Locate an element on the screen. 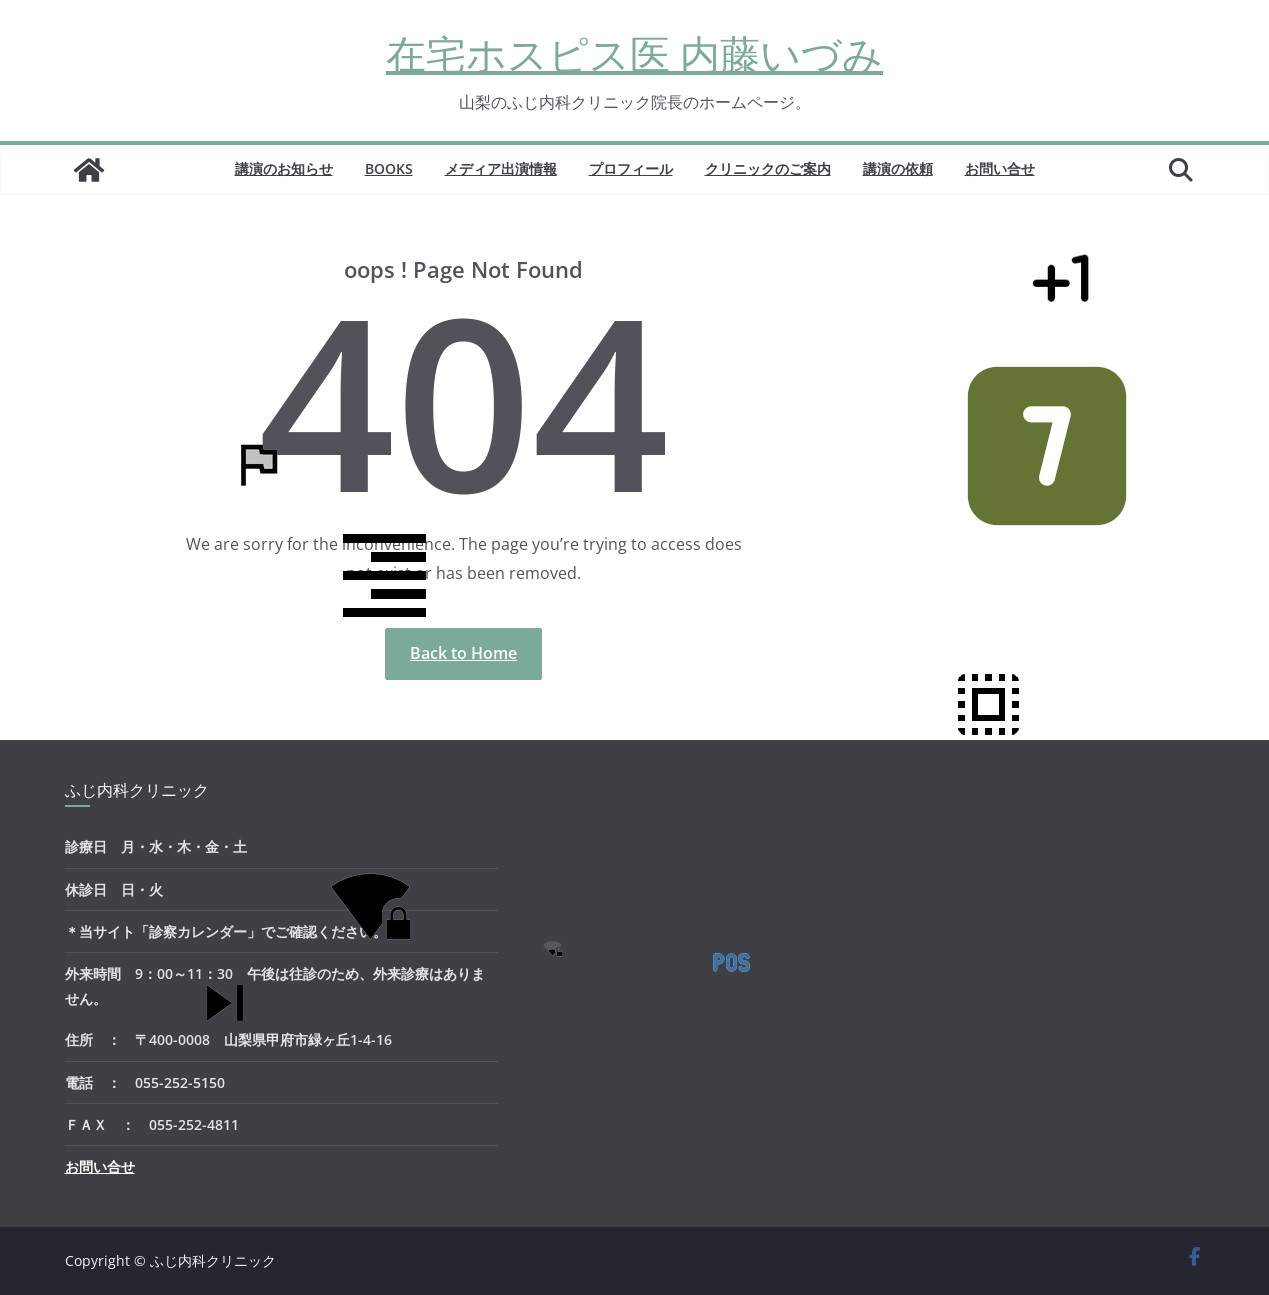 The width and height of the screenshot is (1269, 1295). weak wifi signal on a secured network is located at coordinates (552, 948).